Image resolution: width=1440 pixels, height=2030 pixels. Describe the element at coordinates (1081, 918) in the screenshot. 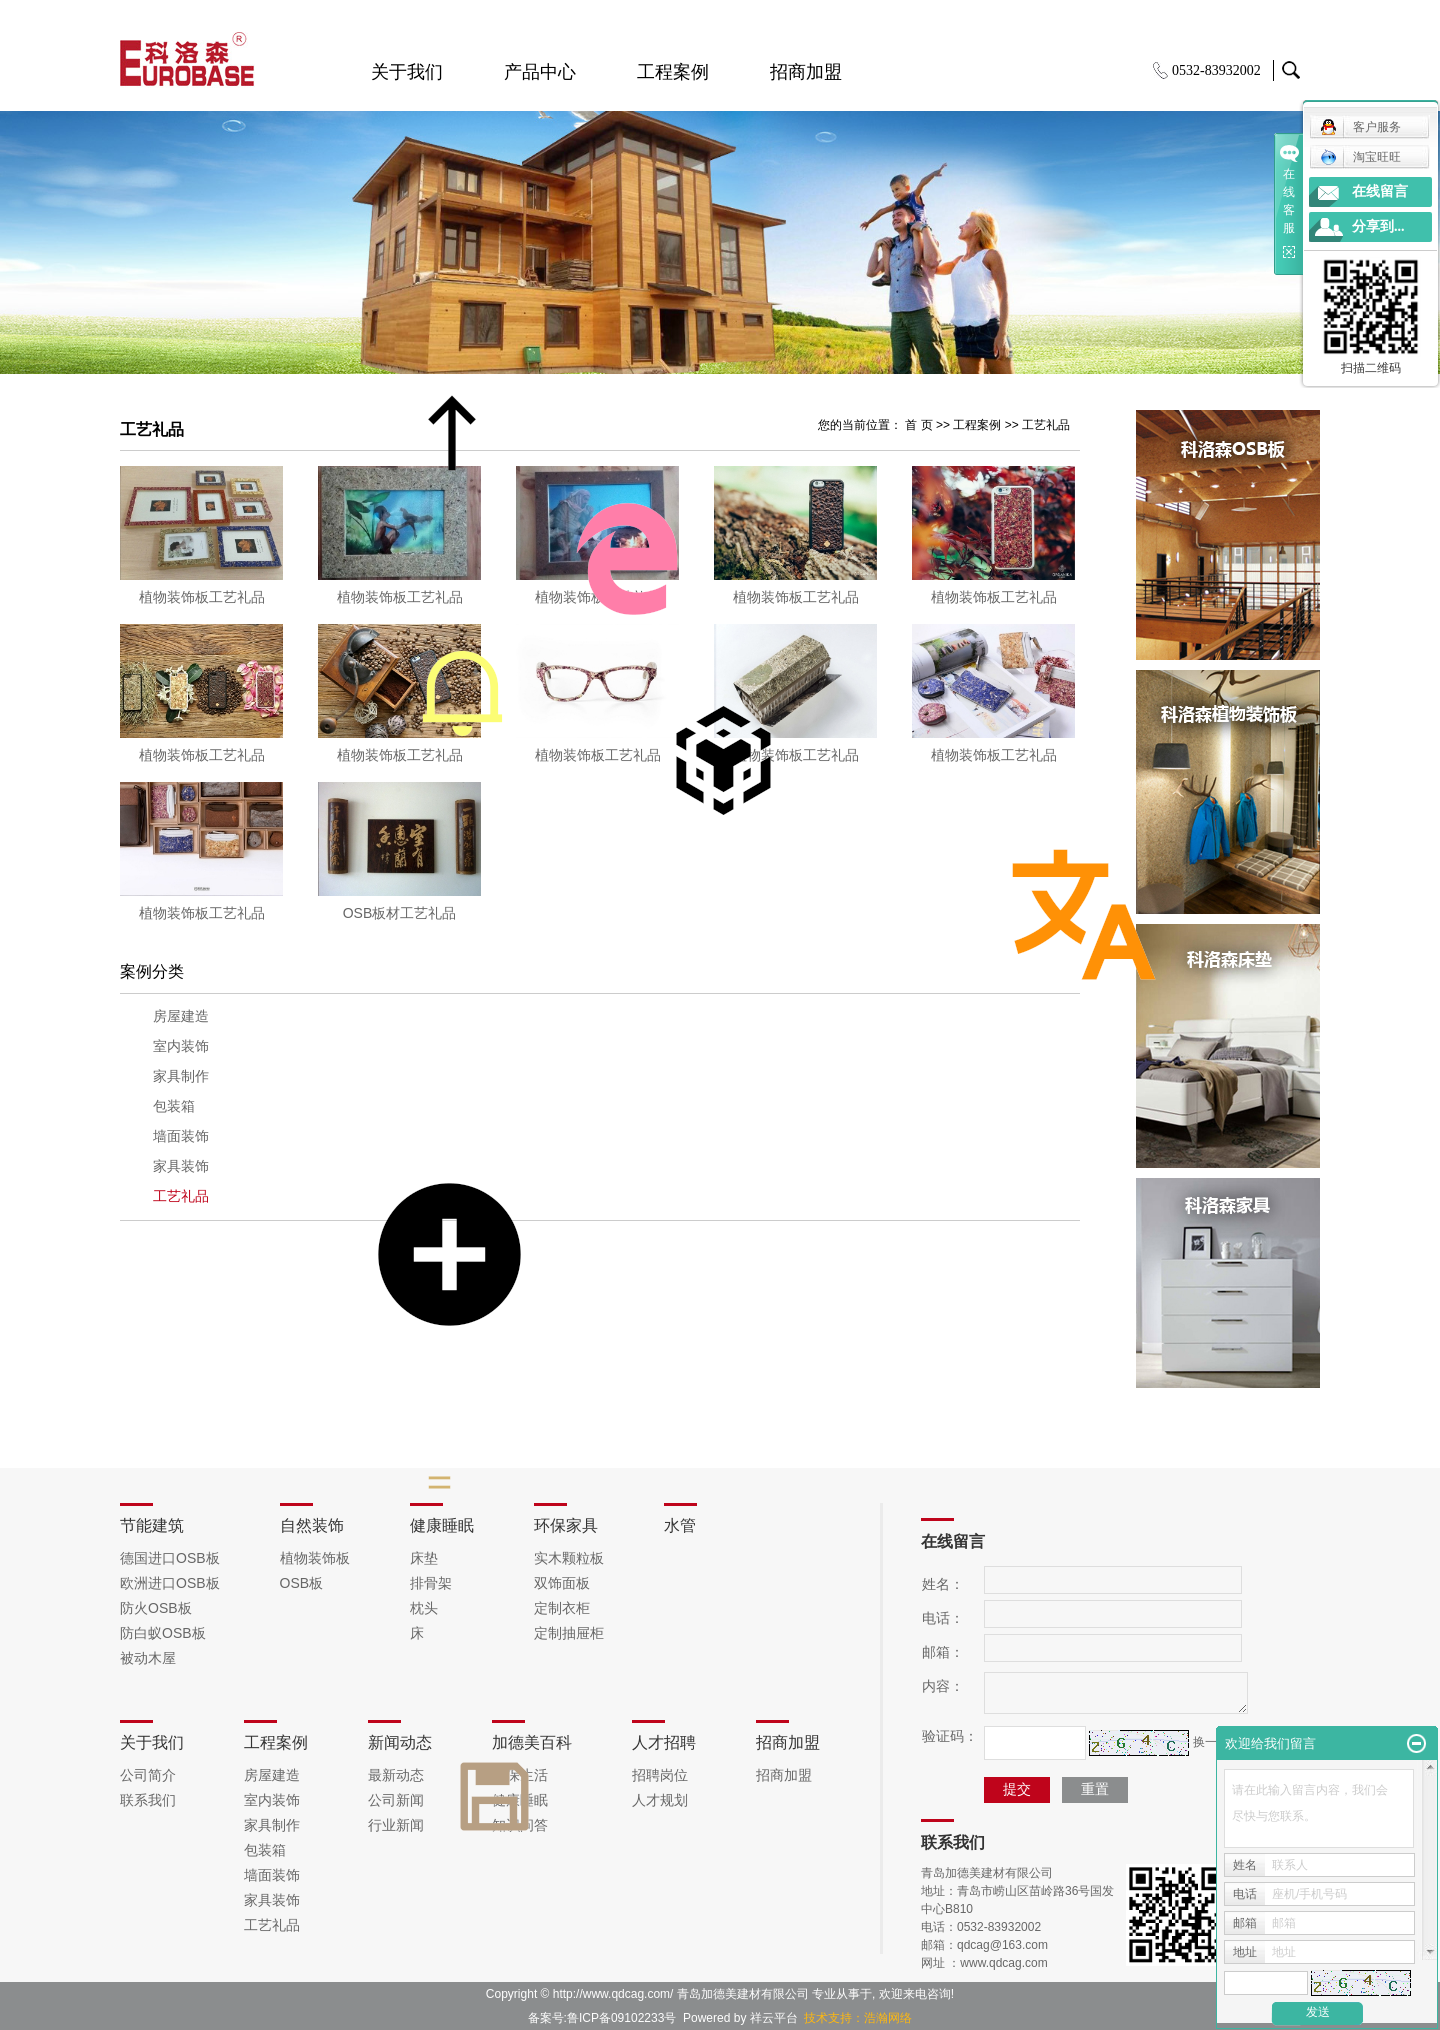

I see `translate text to another language` at that location.